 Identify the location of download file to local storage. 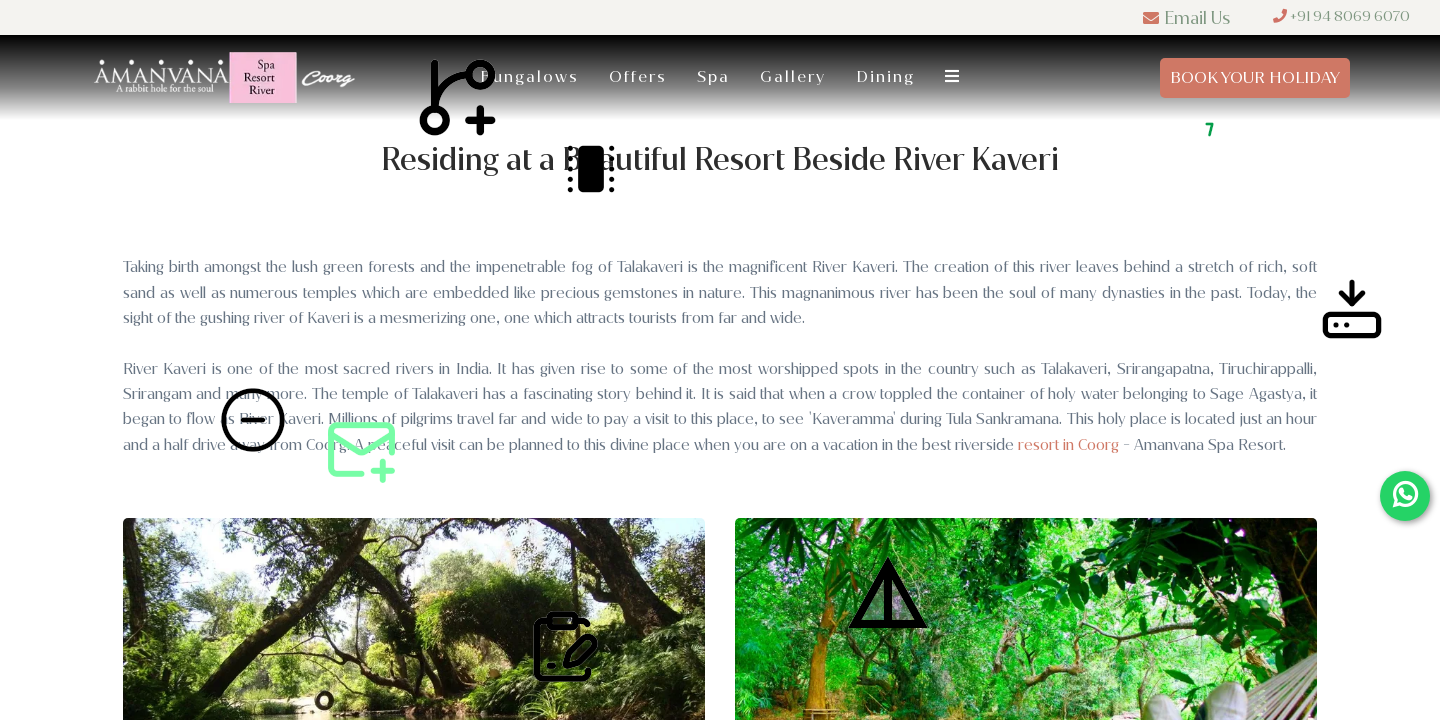
(1352, 309).